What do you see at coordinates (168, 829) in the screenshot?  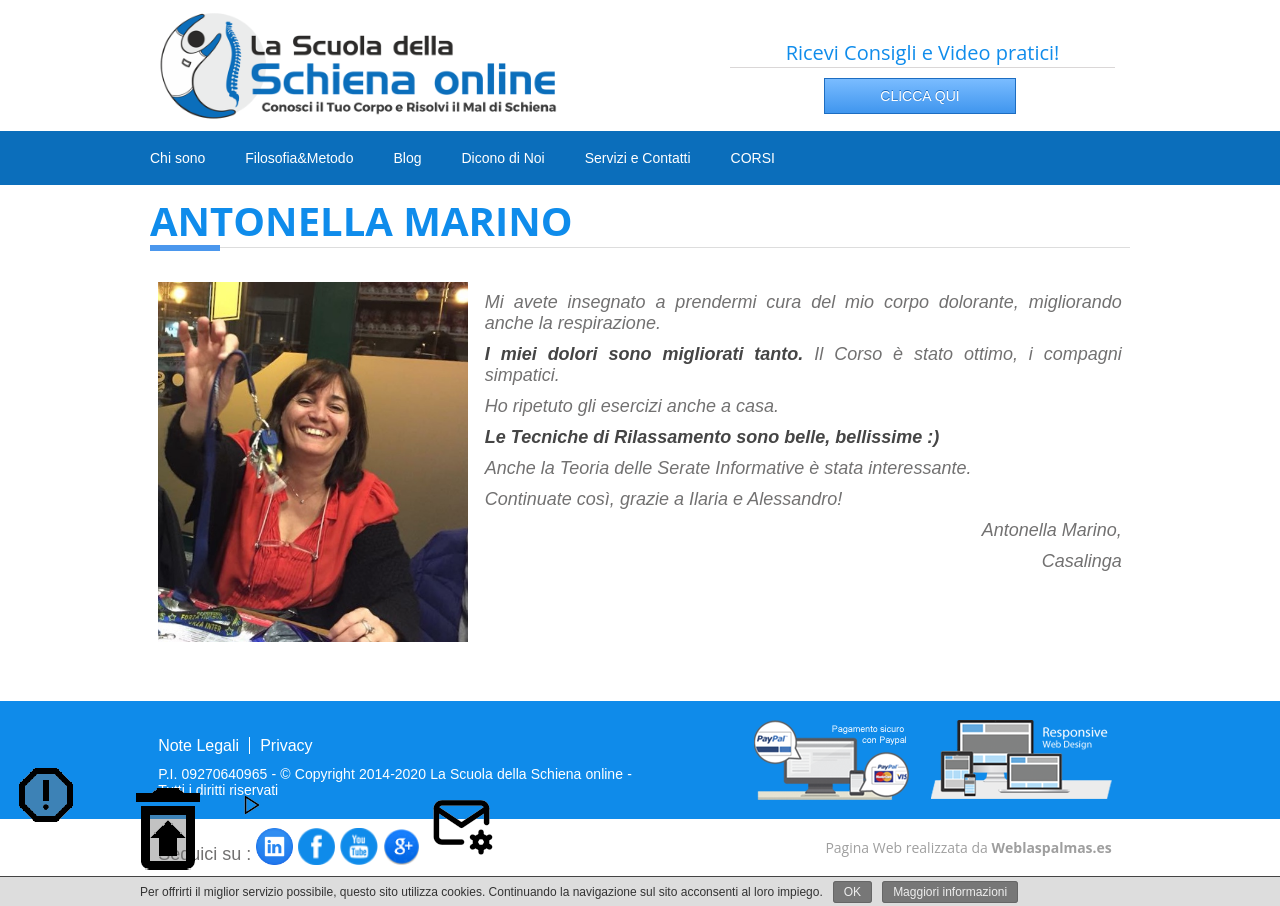 I see `restore a deleted item from trash` at bounding box center [168, 829].